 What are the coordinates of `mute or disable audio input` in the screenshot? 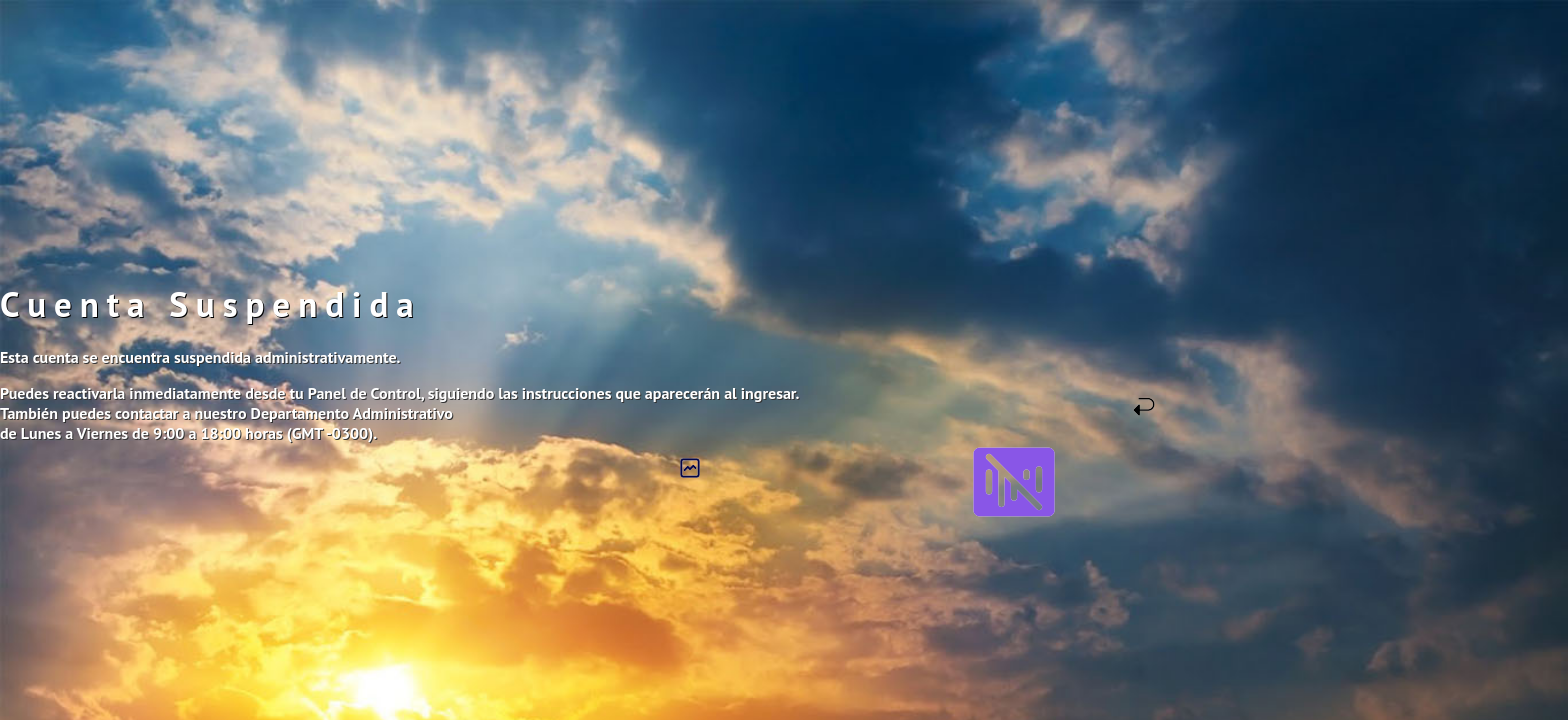 It's located at (1014, 482).